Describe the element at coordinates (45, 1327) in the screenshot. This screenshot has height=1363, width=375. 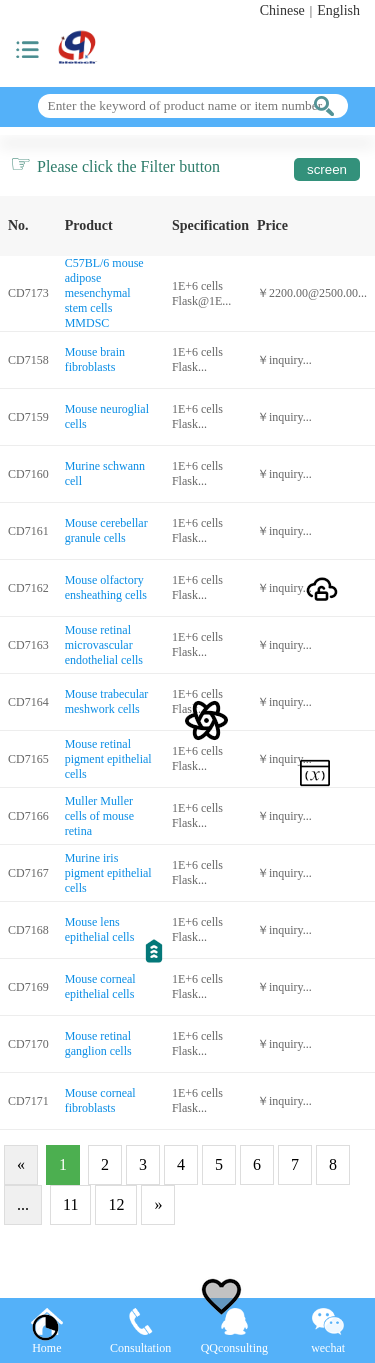
I see `indicates 30% progress or completion` at that location.